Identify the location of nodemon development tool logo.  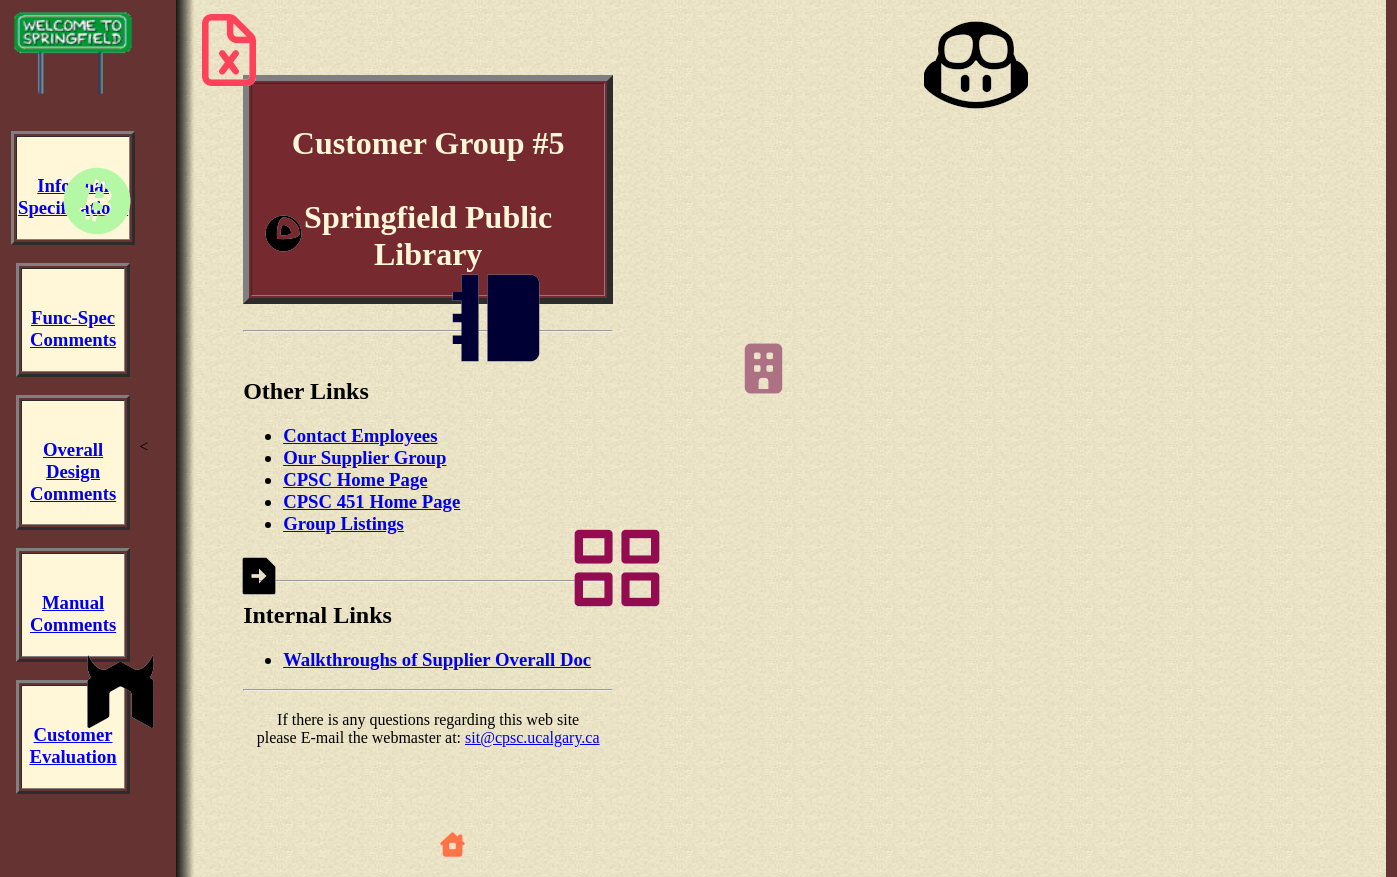
(120, 691).